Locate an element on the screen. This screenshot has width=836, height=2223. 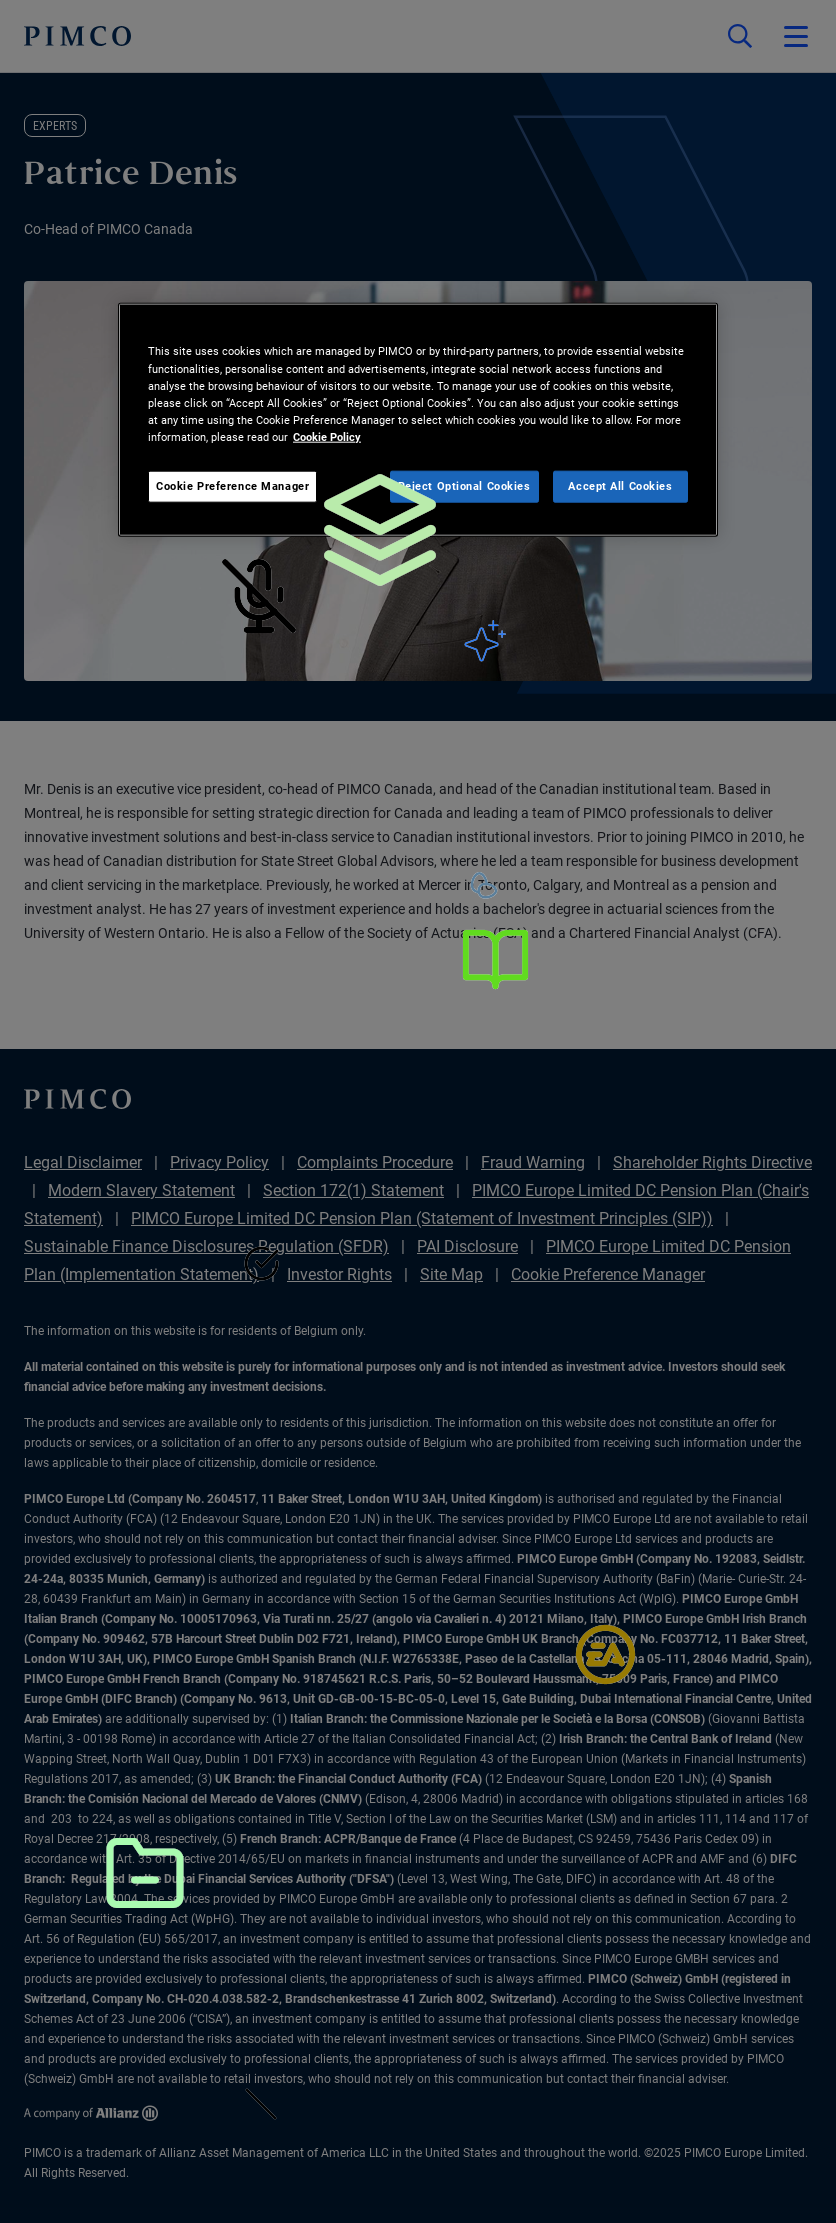
mute your microphone is located at coordinates (259, 596).